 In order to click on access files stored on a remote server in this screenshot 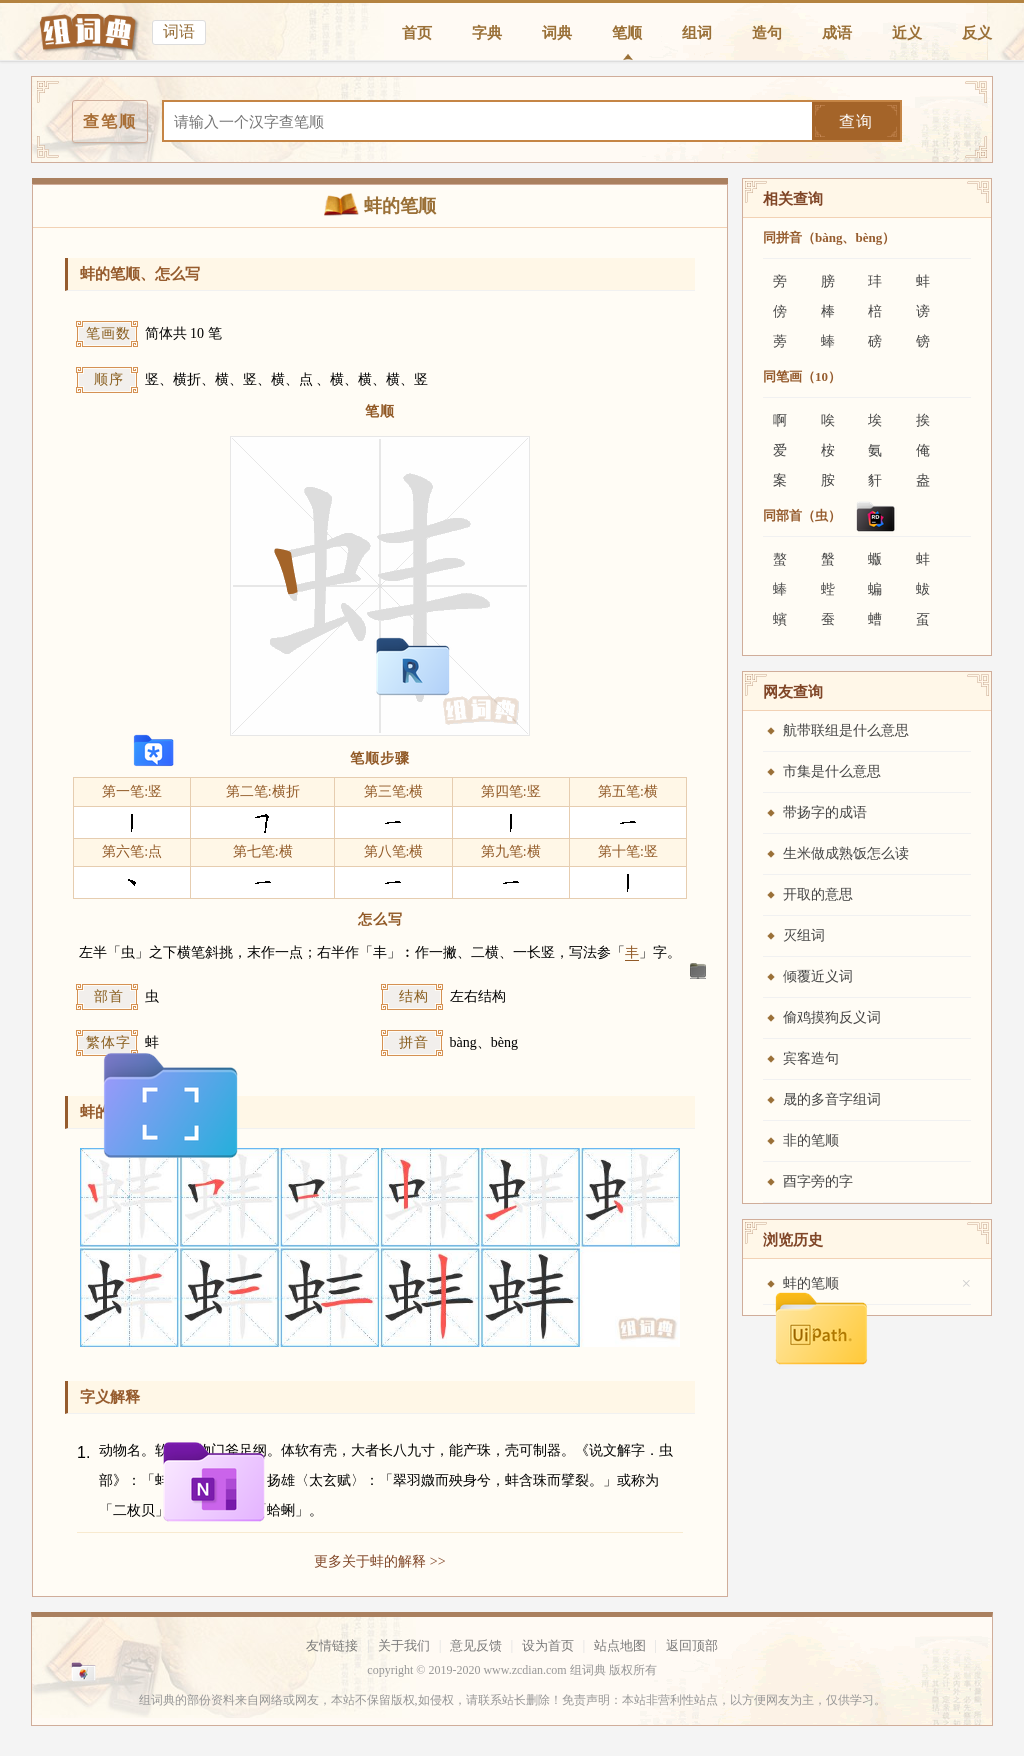, I will do `click(698, 971)`.